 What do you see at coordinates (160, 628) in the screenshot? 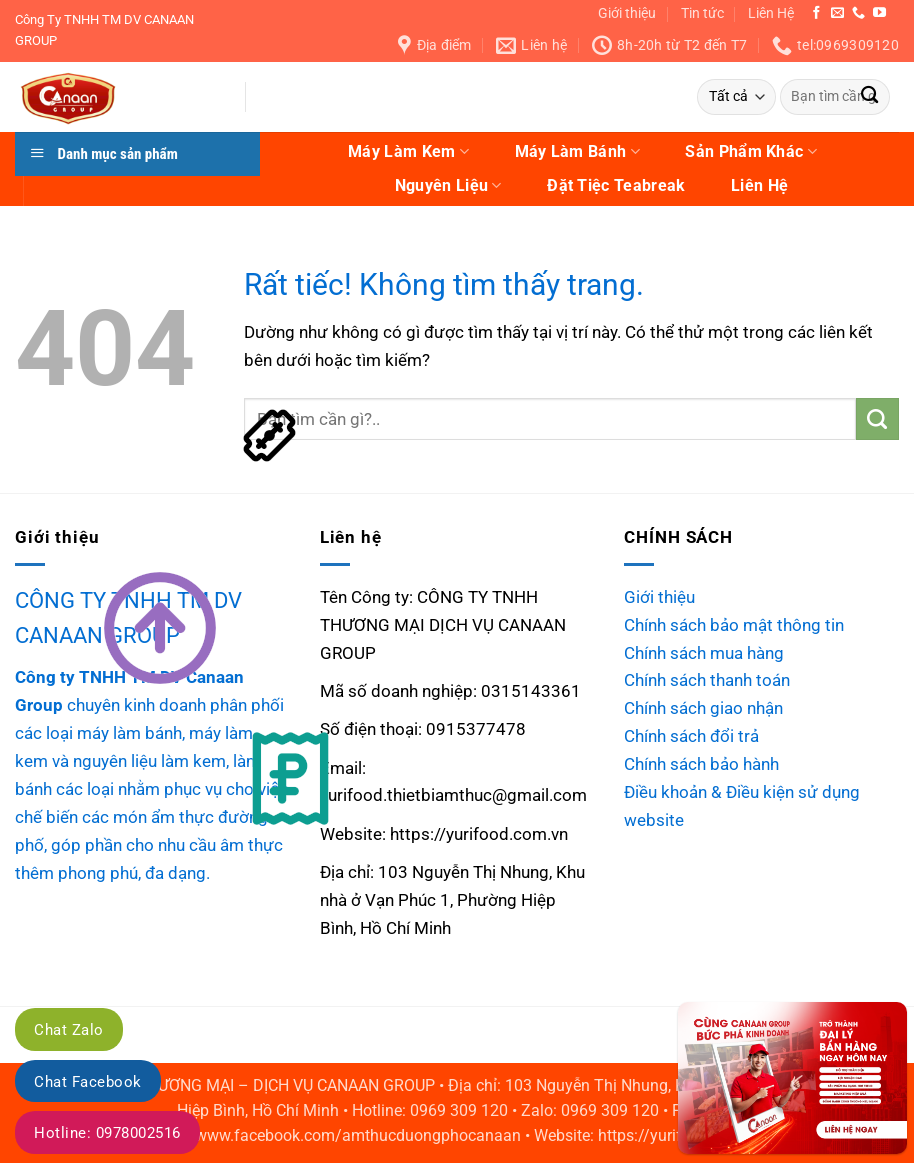
I see `scroll to top of page` at bounding box center [160, 628].